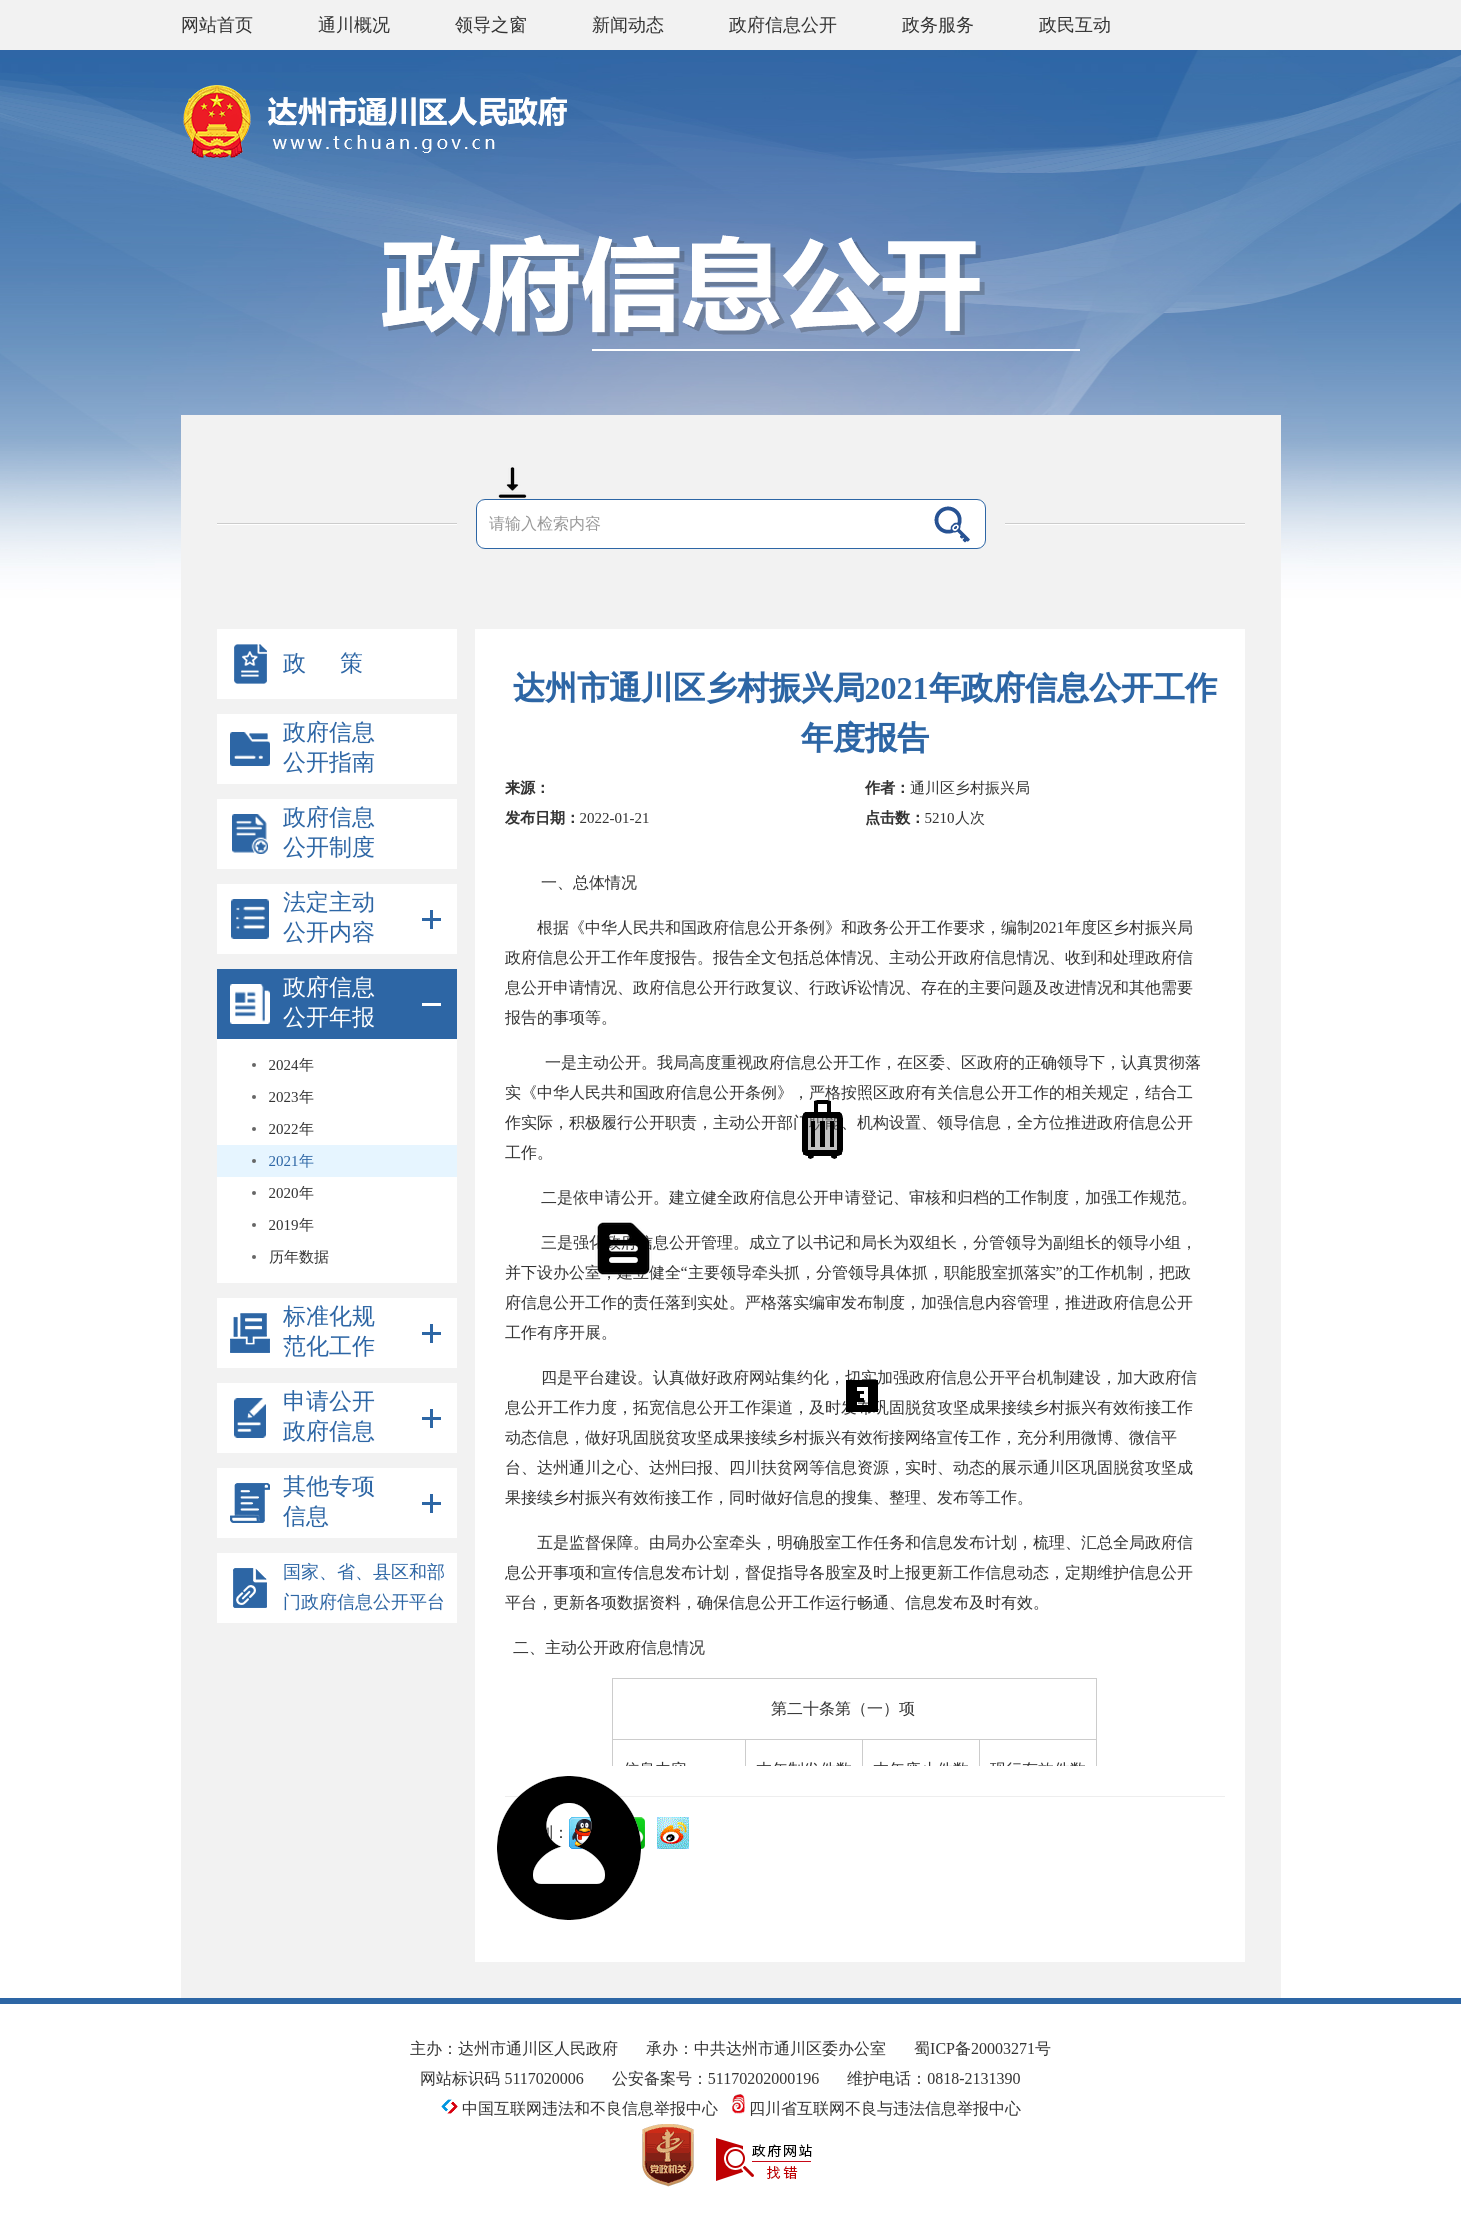 The image size is (1461, 2217). I want to click on manage travel or luggage details, so click(822, 1129).